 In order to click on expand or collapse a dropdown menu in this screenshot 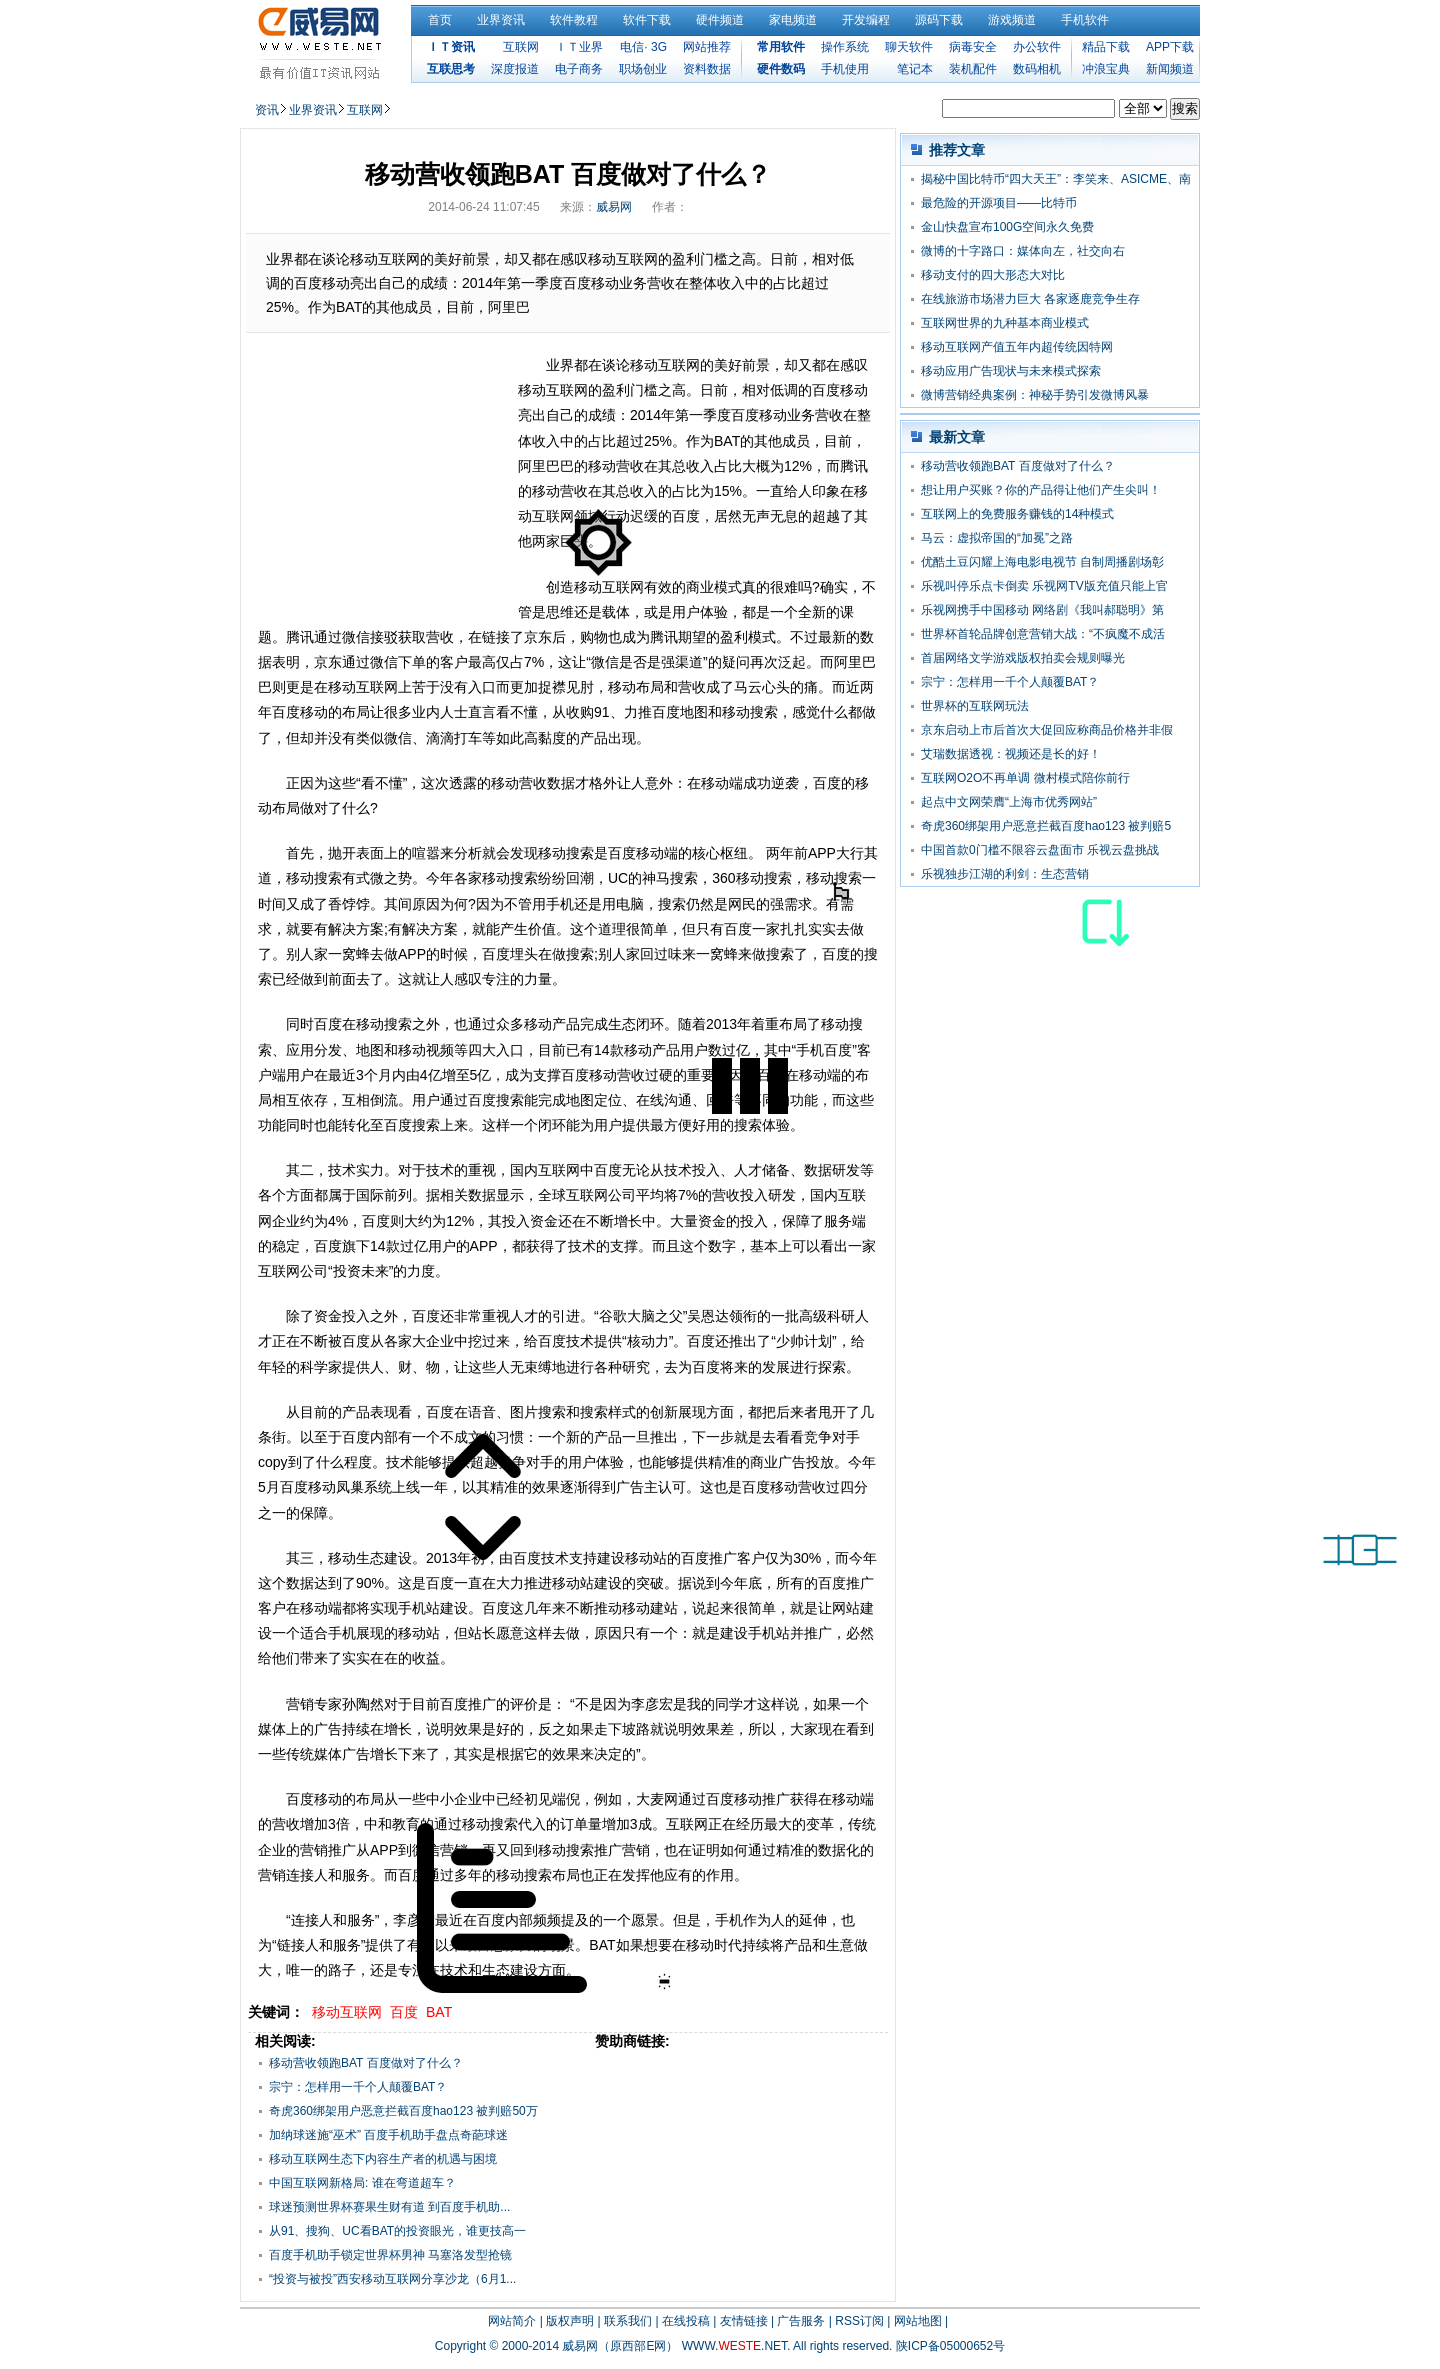, I will do `click(483, 1497)`.